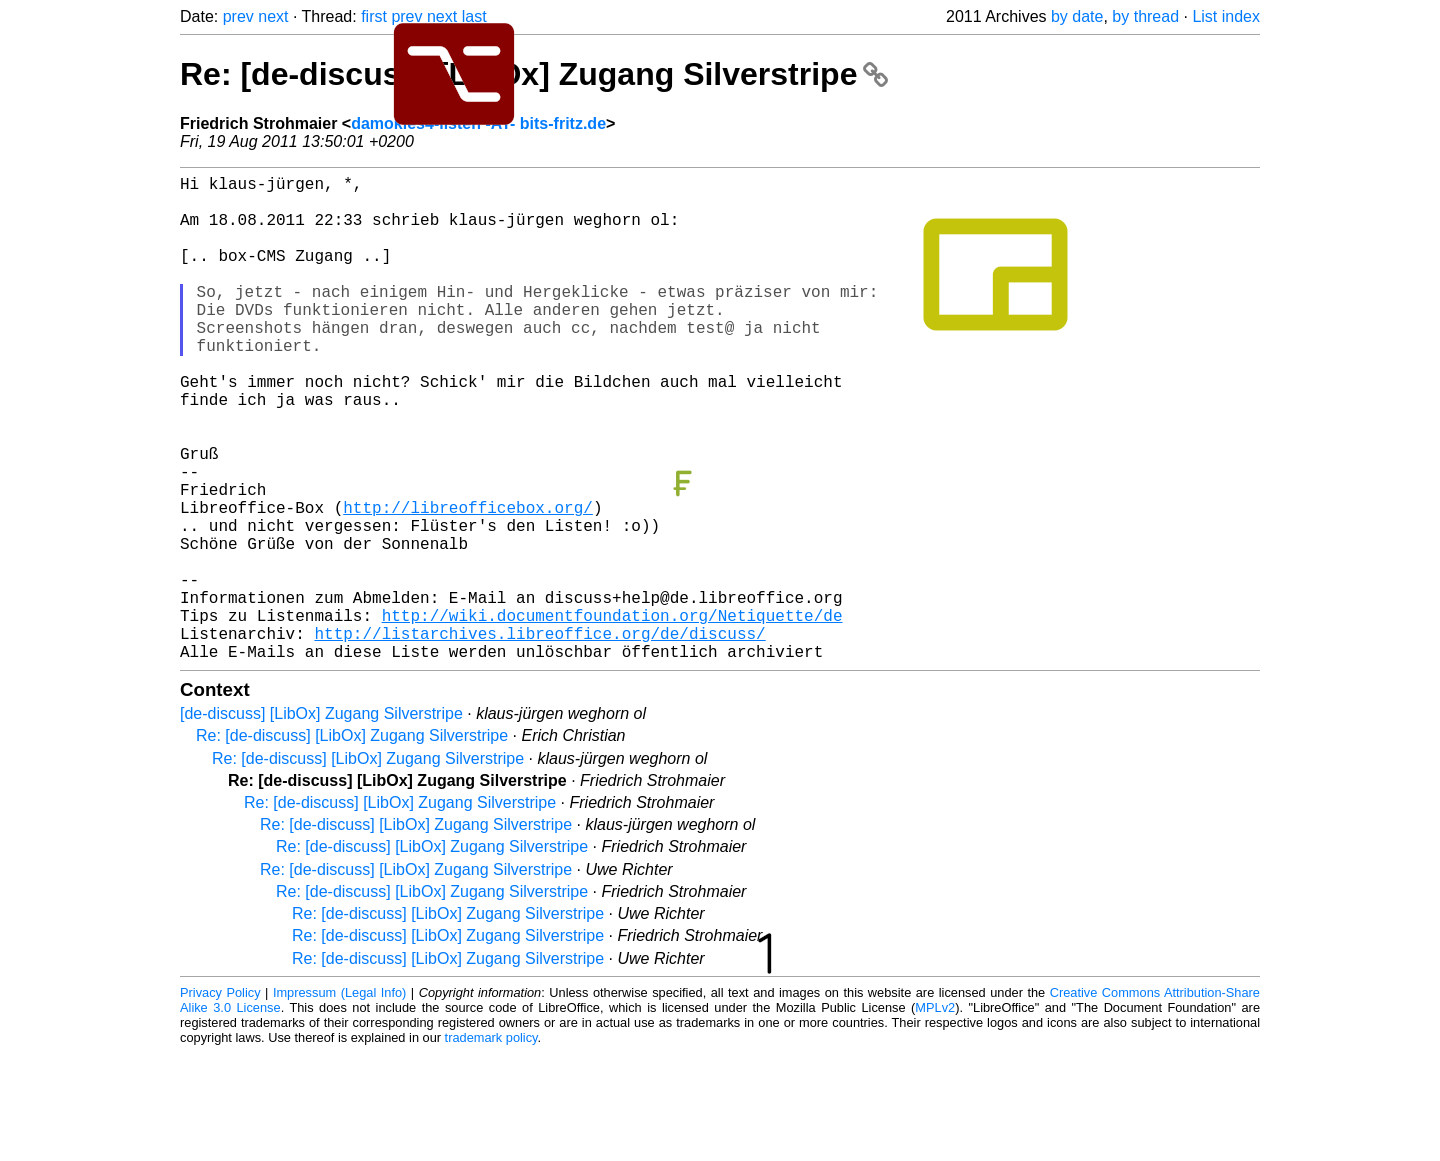 The image size is (1440, 1161). I want to click on keyboard option/alt key symbol, so click(454, 74).